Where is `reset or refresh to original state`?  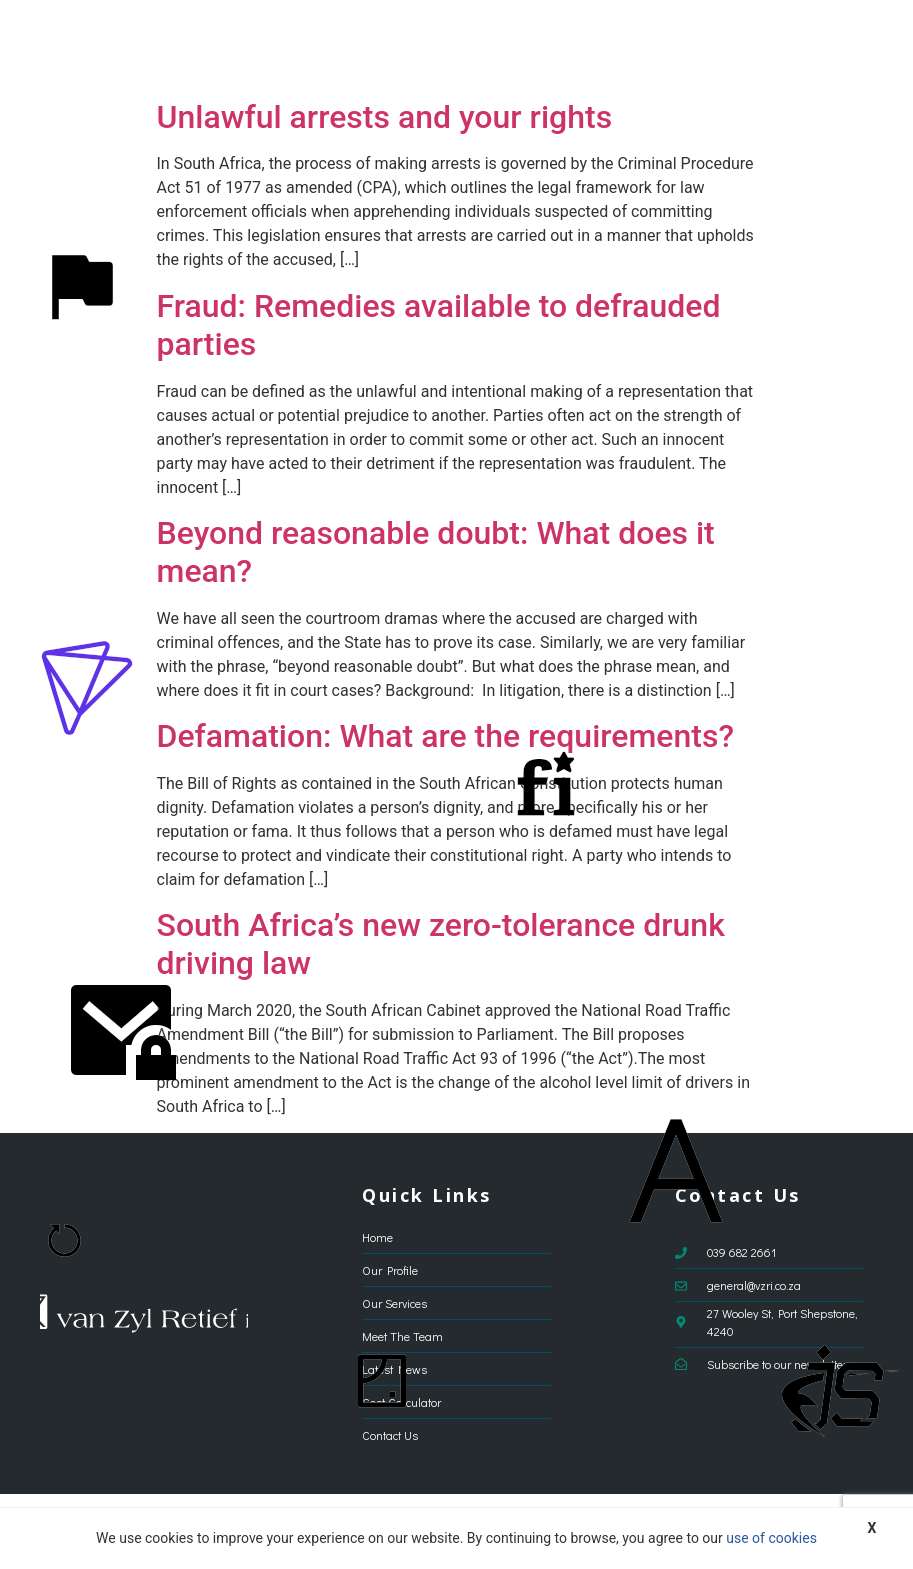
reset or refresh to original state is located at coordinates (64, 1240).